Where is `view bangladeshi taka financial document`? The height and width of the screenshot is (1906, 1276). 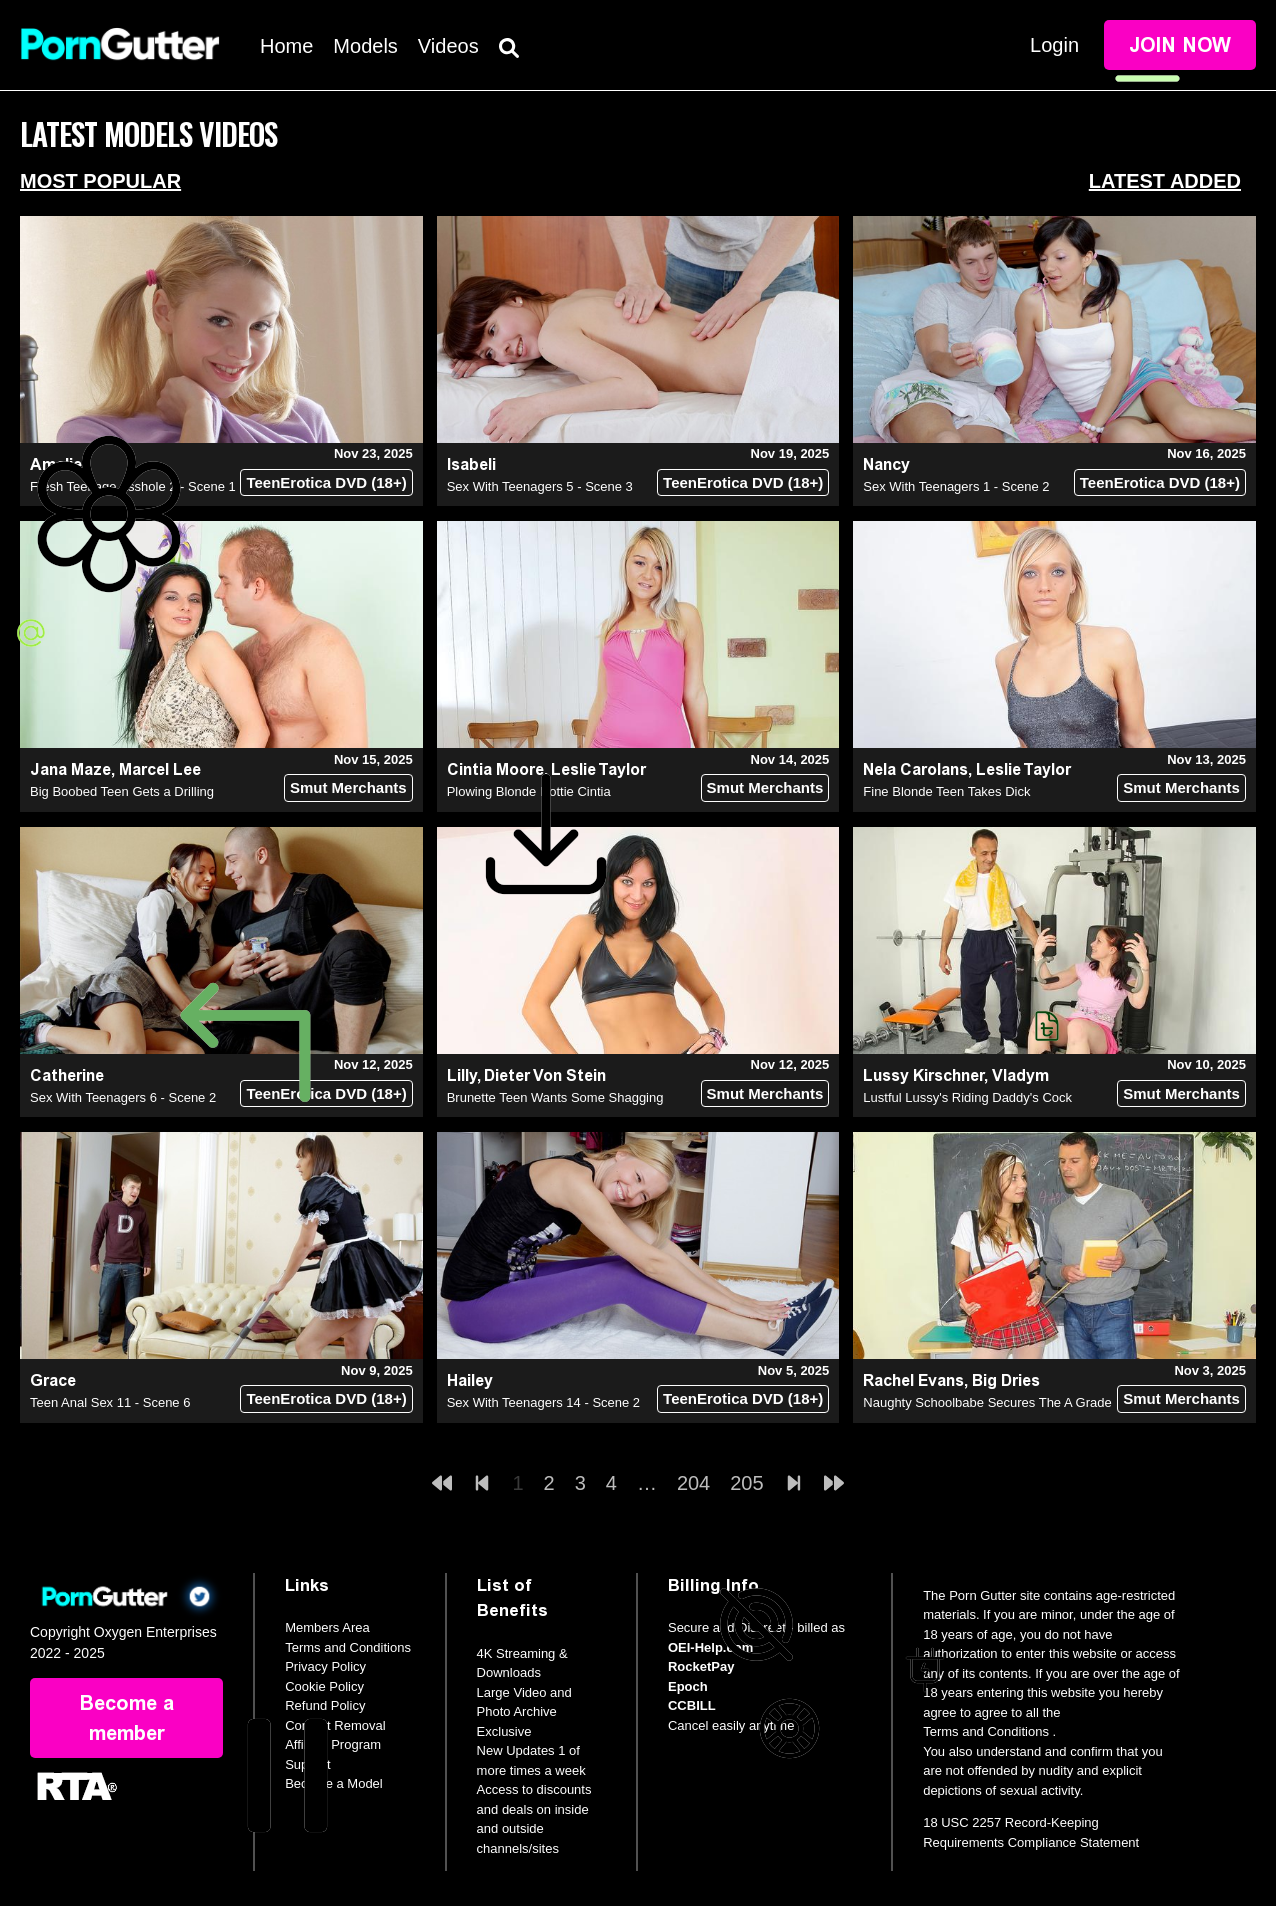 view bangladeshi taka financial document is located at coordinates (1047, 1026).